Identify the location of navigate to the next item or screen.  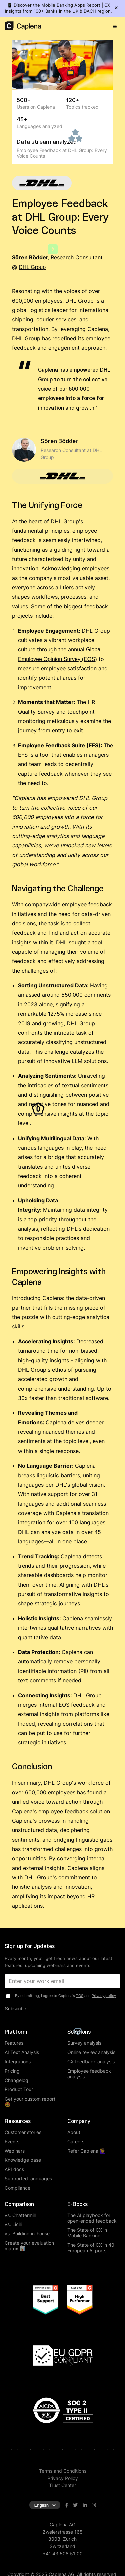
(53, 249).